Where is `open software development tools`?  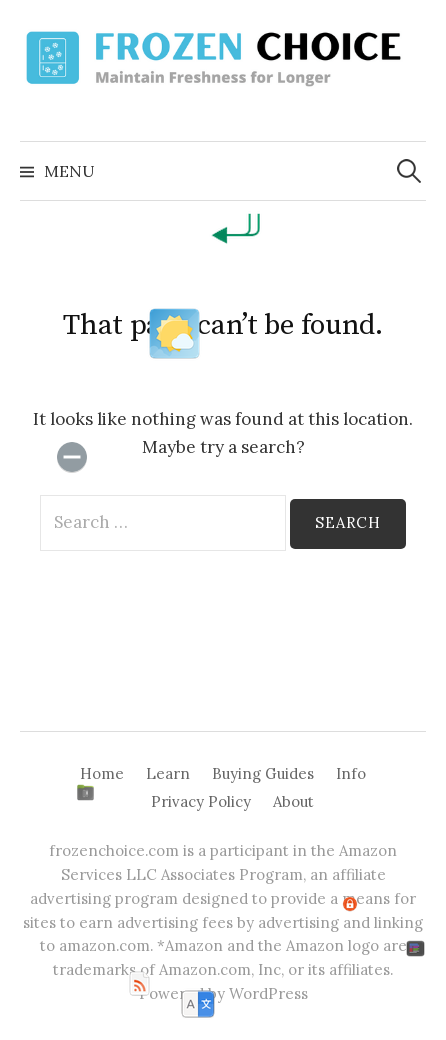
open software development tools is located at coordinates (415, 948).